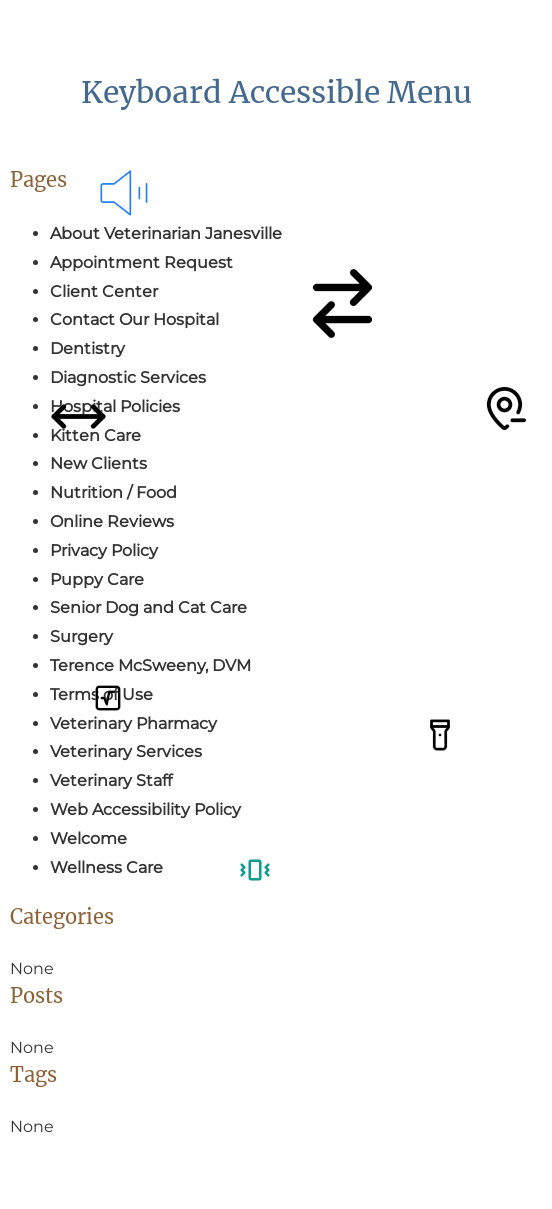 The height and width of the screenshot is (1209, 552). What do you see at coordinates (78, 416) in the screenshot?
I see `resize element horizontally` at bounding box center [78, 416].